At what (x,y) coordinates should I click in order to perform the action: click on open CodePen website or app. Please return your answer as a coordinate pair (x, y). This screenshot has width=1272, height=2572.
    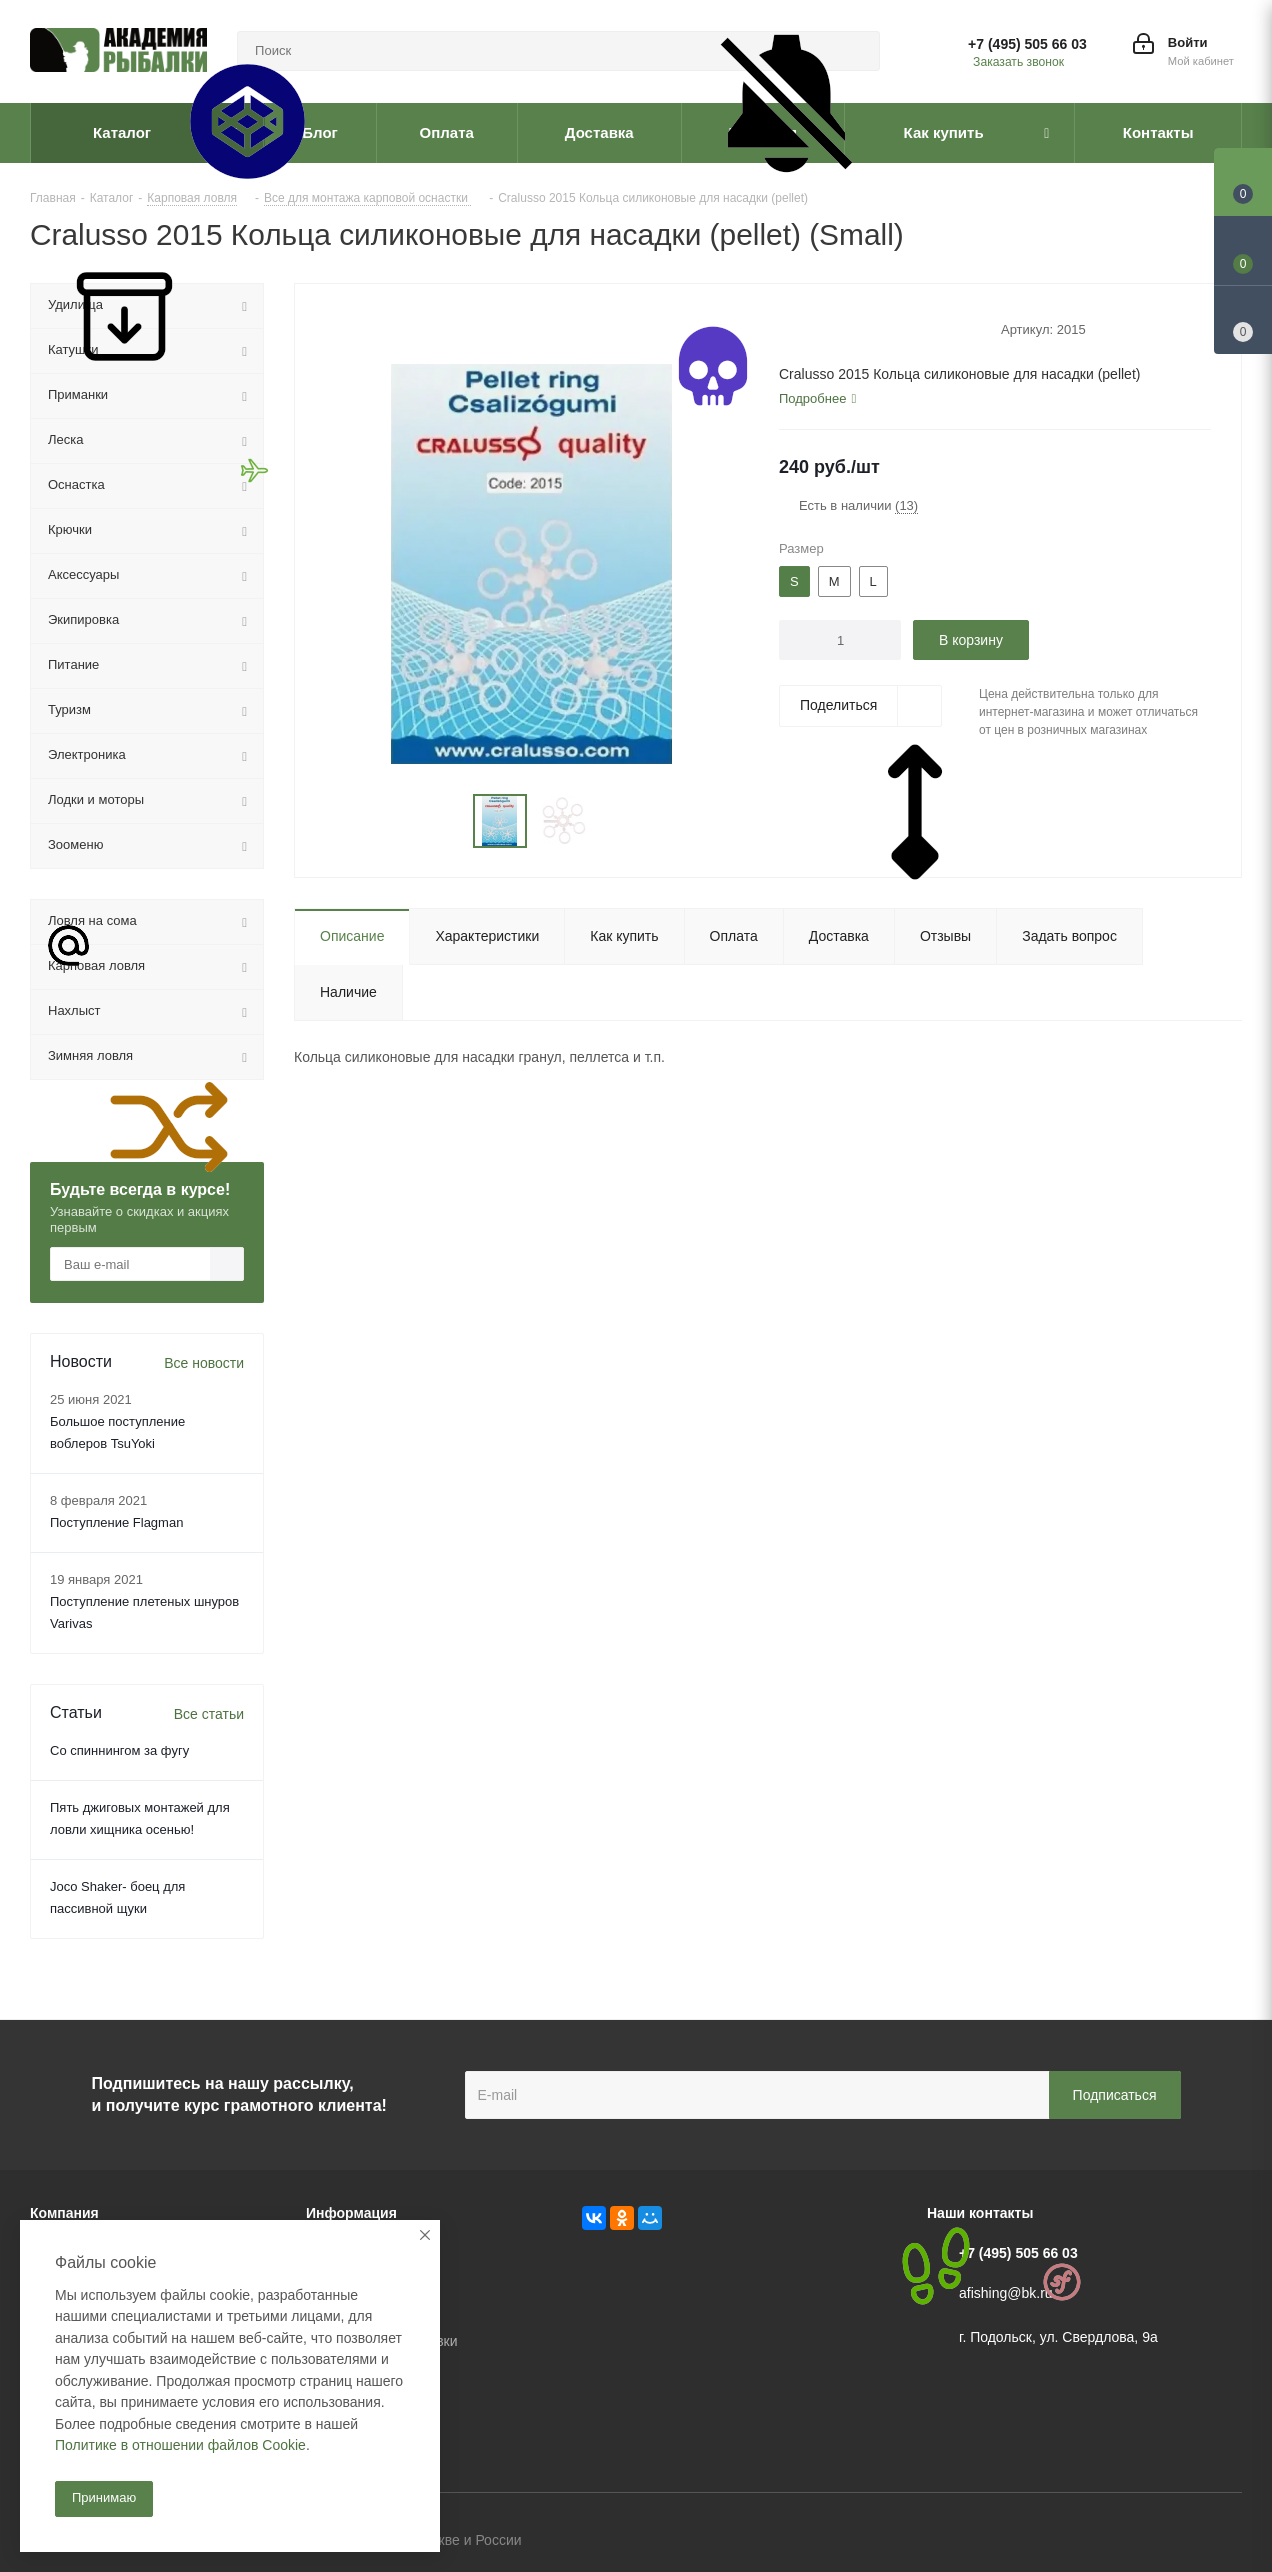
    Looking at the image, I should click on (247, 121).